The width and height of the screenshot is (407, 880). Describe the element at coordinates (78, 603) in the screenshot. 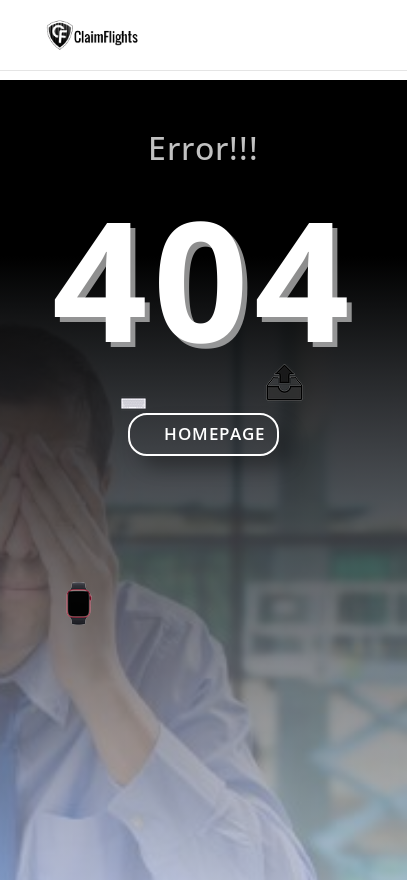

I see `apple watch series 8 device icon` at that location.